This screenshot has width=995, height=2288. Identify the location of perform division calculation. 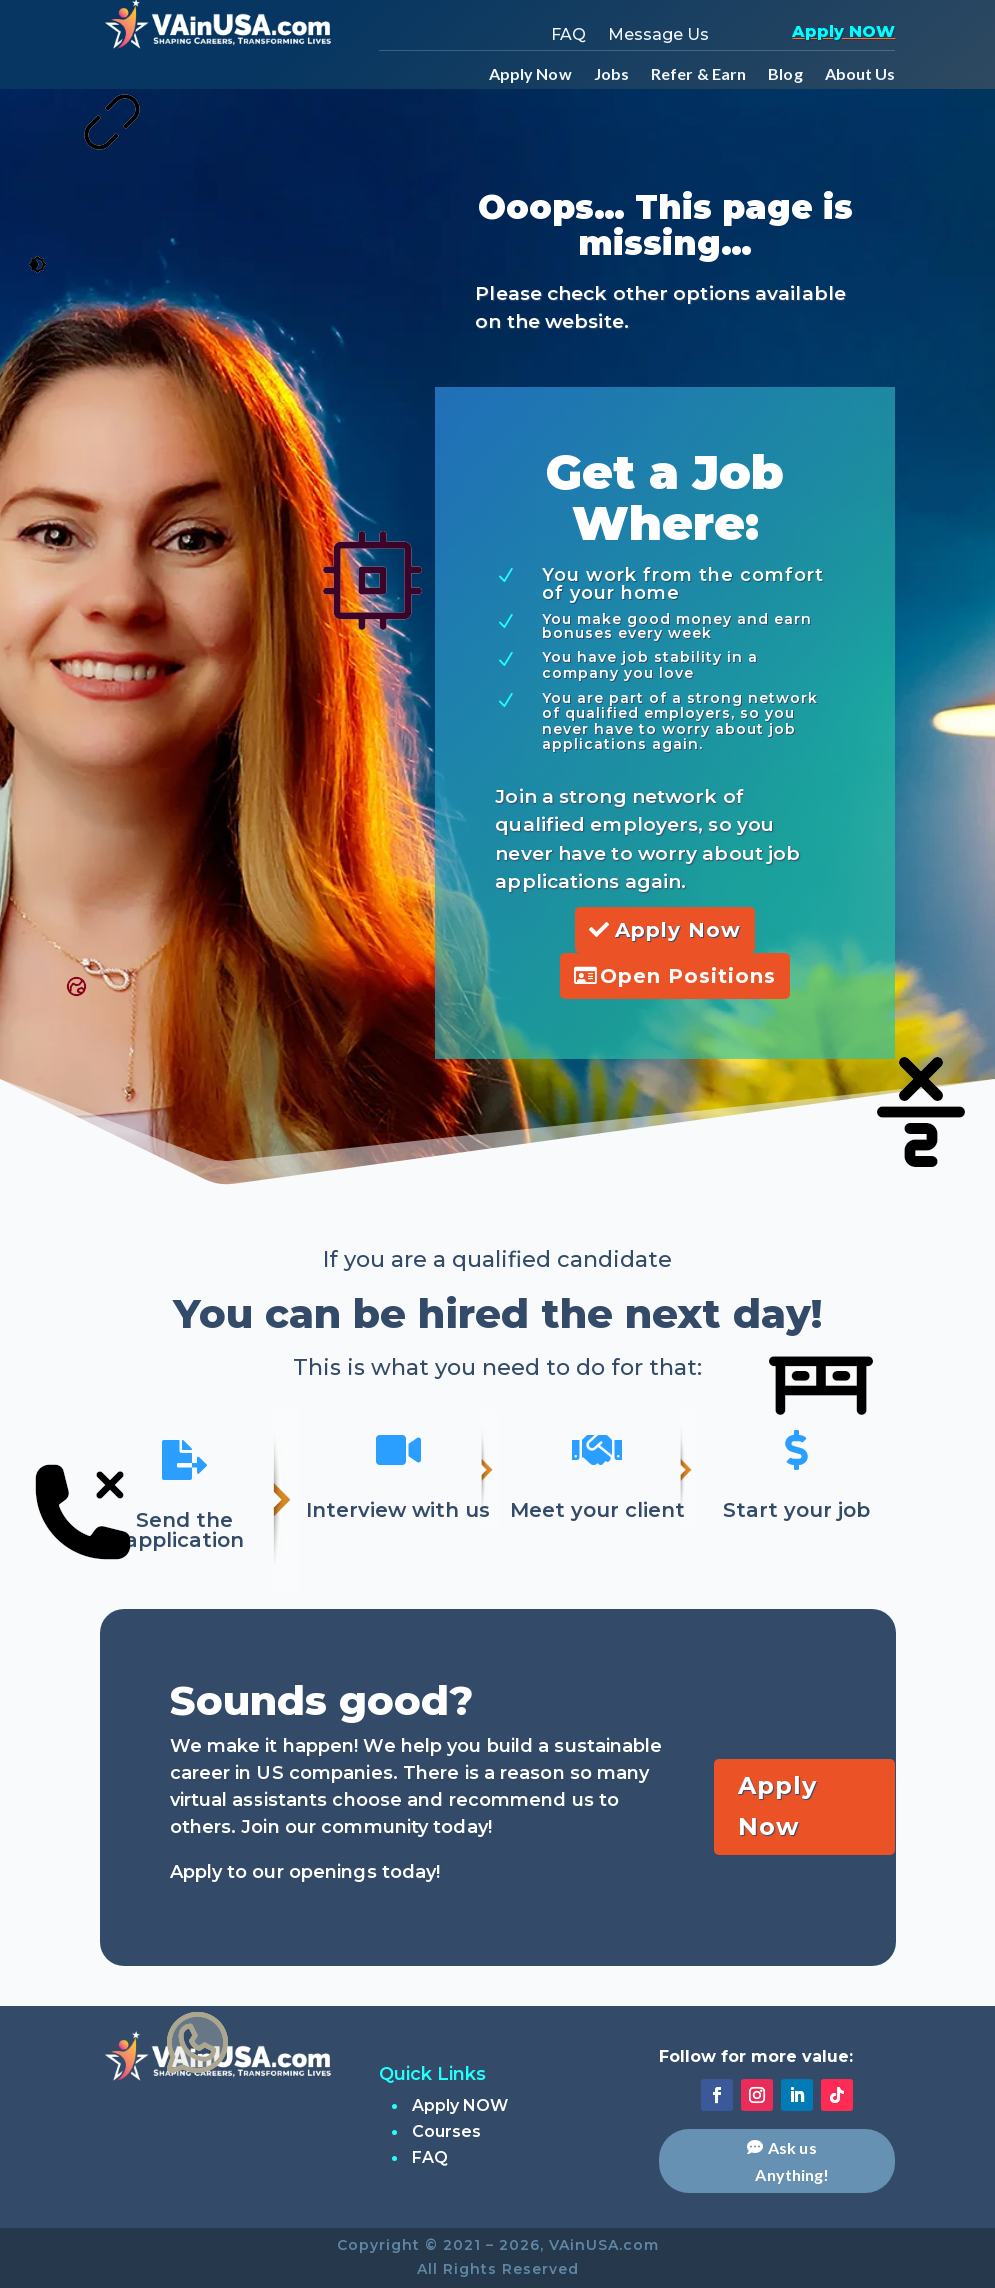
(921, 1112).